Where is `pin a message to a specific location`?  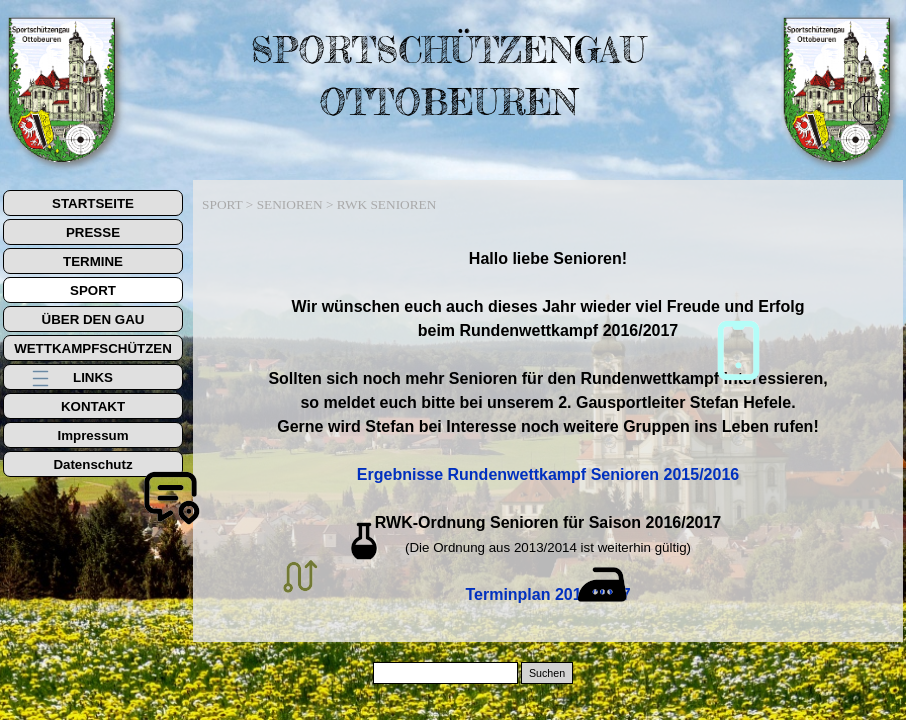 pin a message to a specific location is located at coordinates (170, 495).